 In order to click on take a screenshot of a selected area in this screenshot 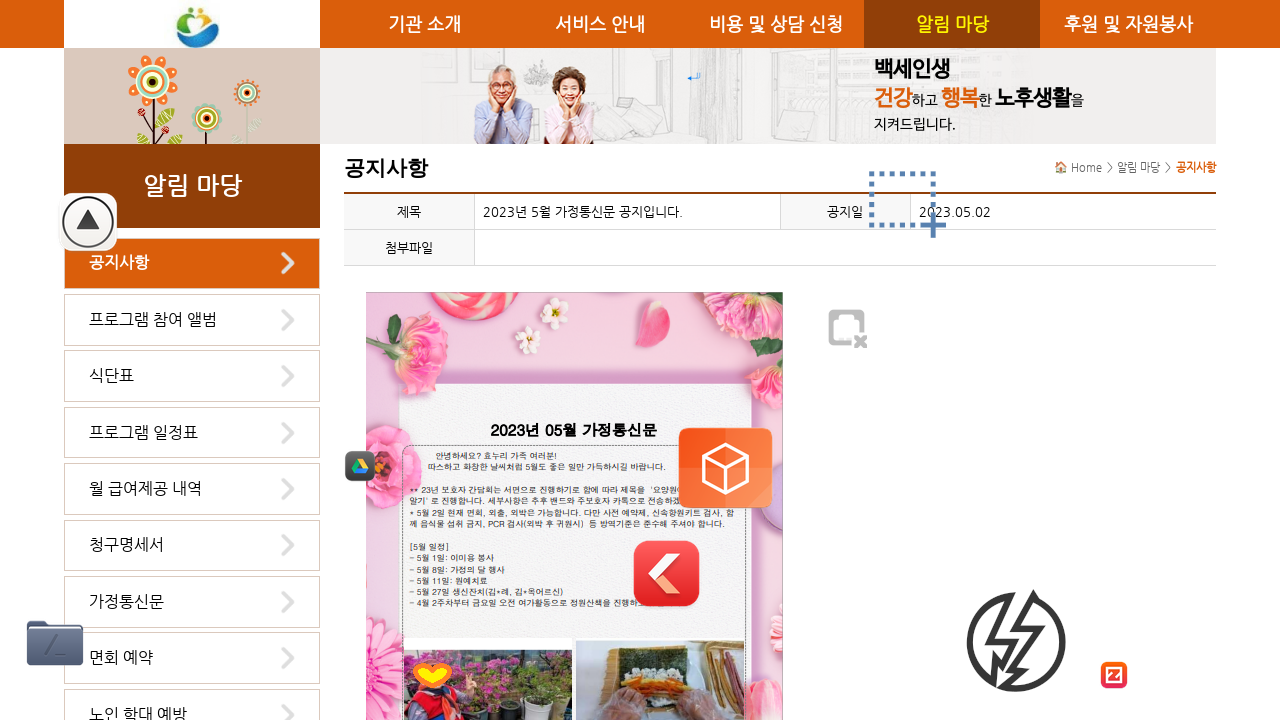, I will do `click(905, 202)`.